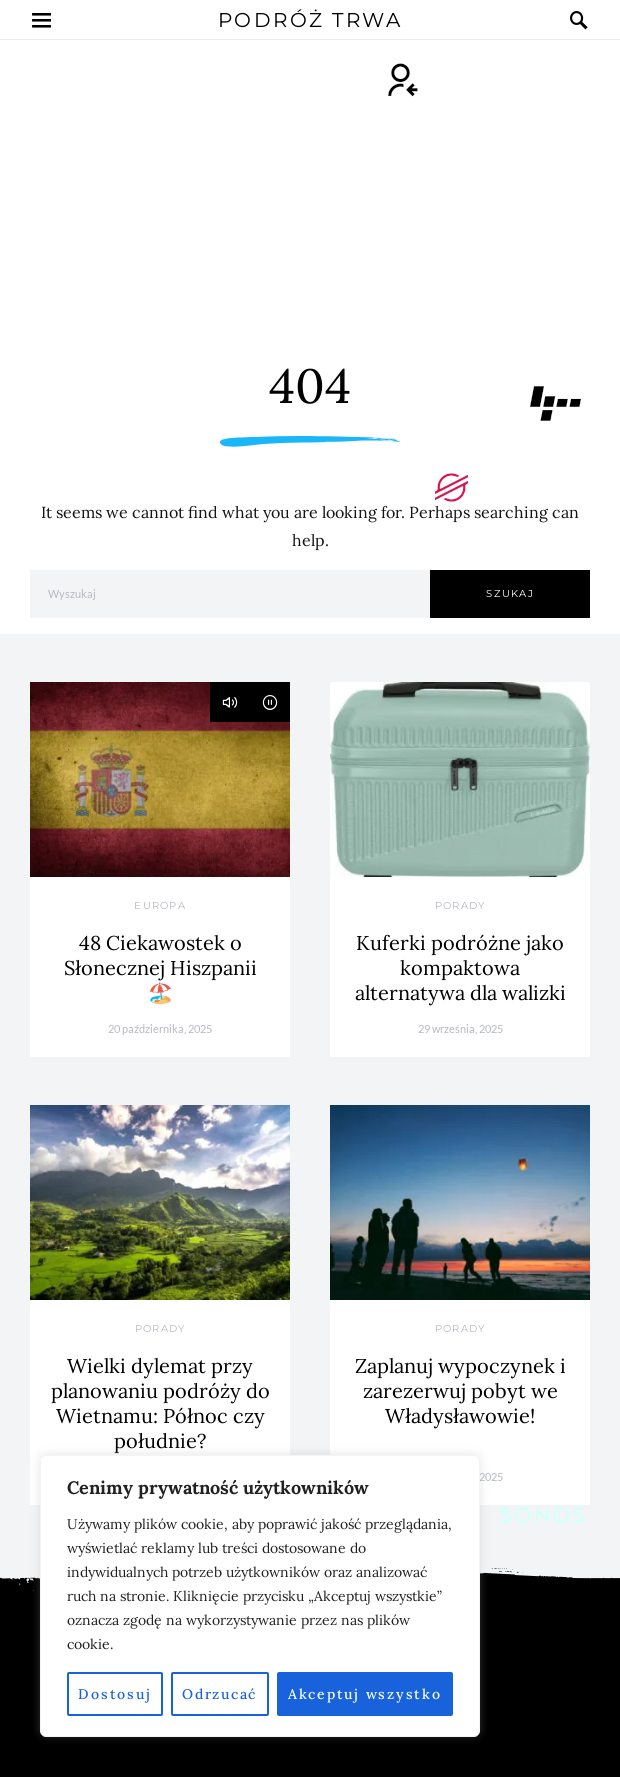  I want to click on incoming user request or invitation, so click(400, 80).